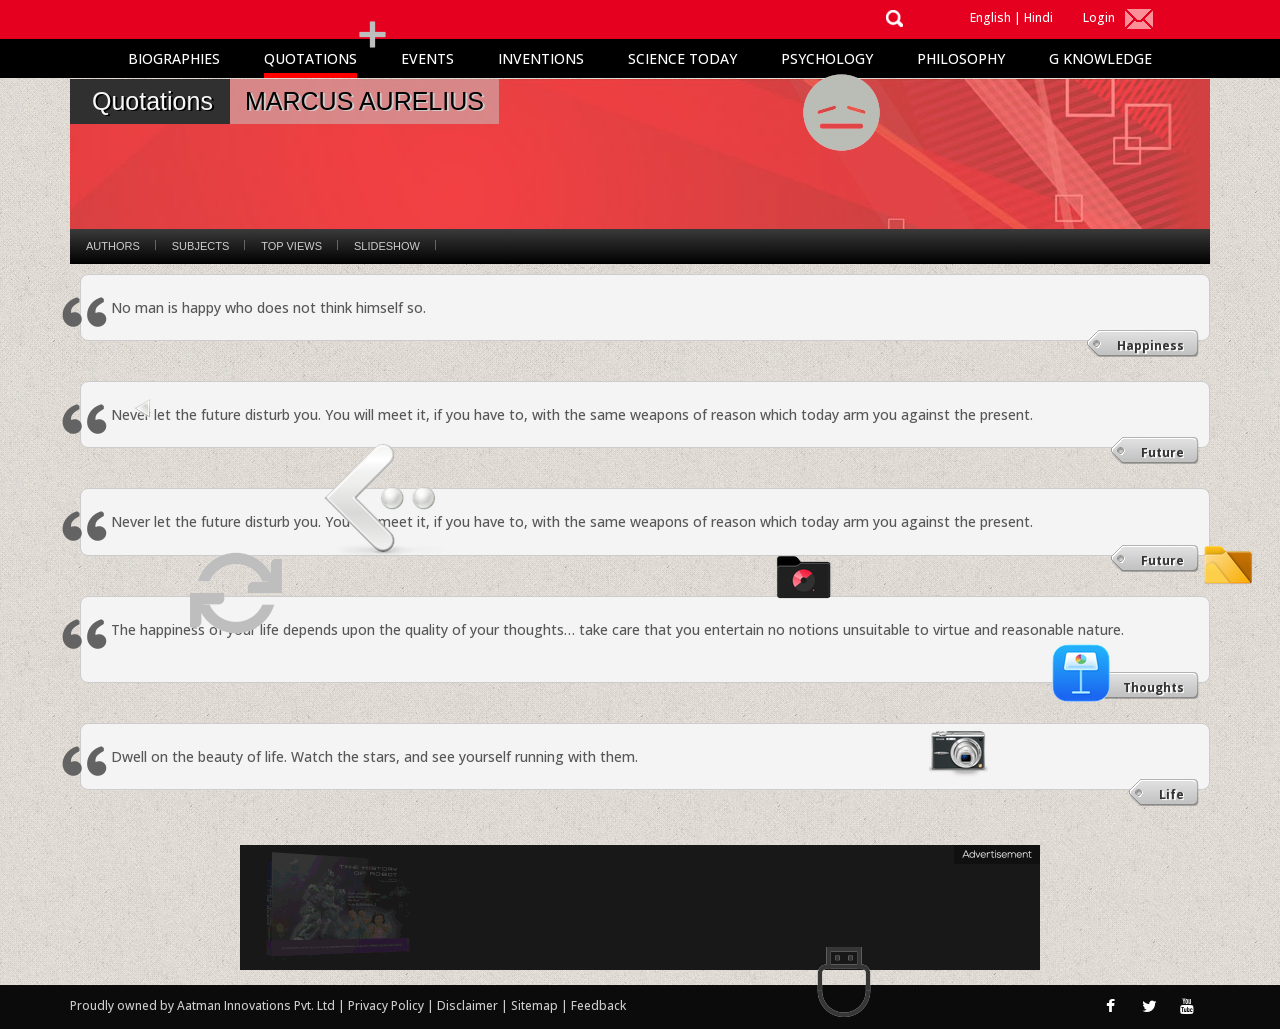 Image resolution: width=1280 pixels, height=1029 pixels. What do you see at coordinates (142, 408) in the screenshot?
I see `start media playback (right-to-left interface)` at bounding box center [142, 408].